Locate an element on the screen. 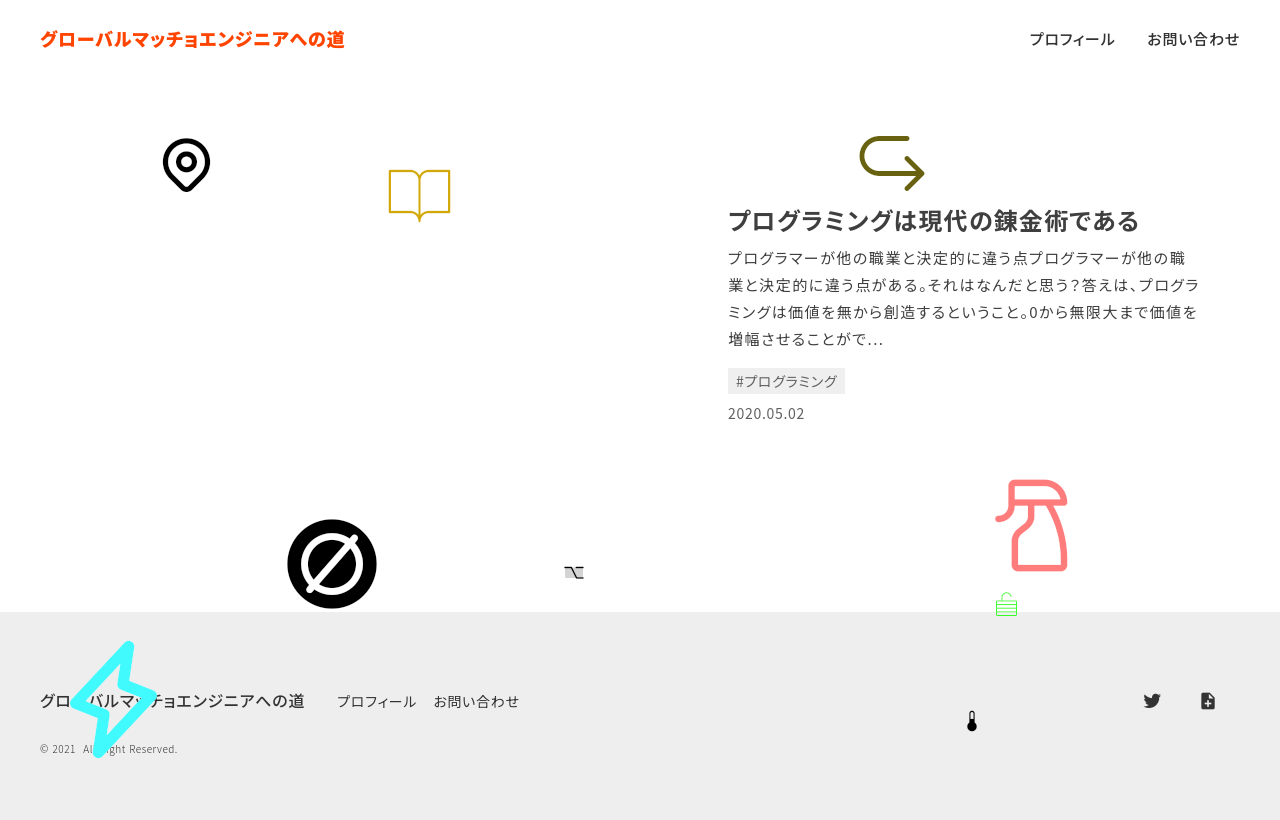 The height and width of the screenshot is (820, 1280). redo last action is located at coordinates (892, 161).